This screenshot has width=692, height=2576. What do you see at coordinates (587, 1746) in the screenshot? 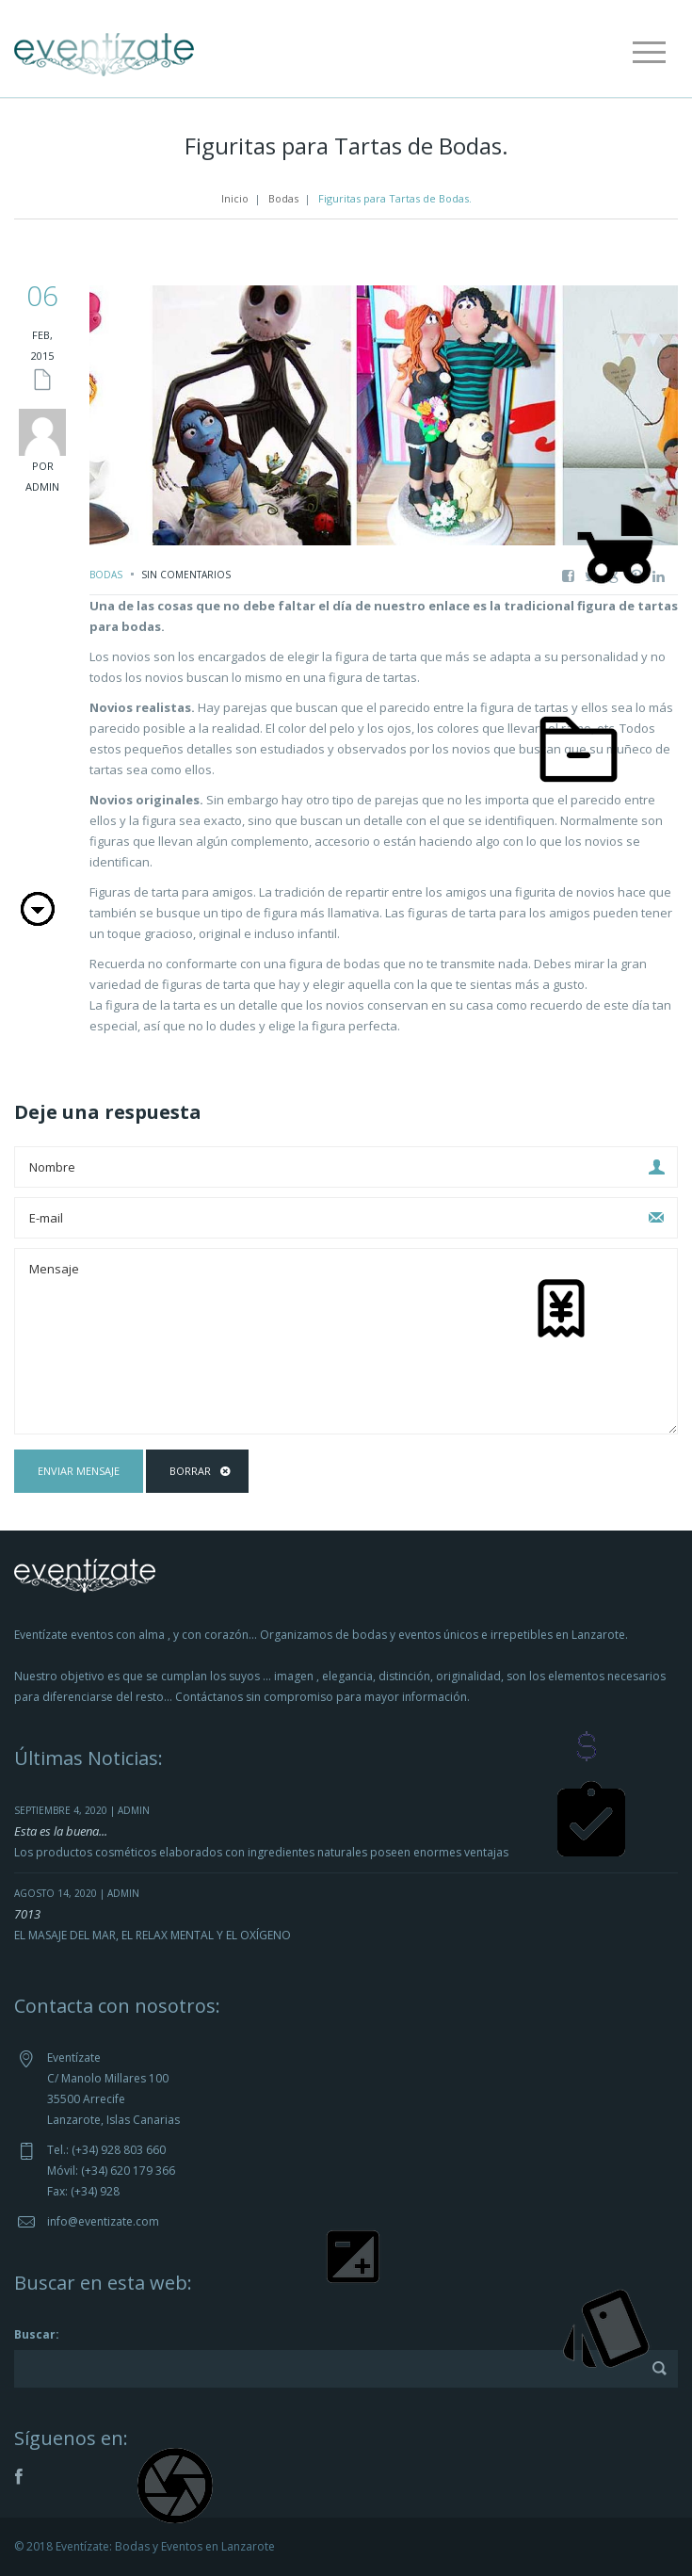
I see `view account balance or financial information` at bounding box center [587, 1746].